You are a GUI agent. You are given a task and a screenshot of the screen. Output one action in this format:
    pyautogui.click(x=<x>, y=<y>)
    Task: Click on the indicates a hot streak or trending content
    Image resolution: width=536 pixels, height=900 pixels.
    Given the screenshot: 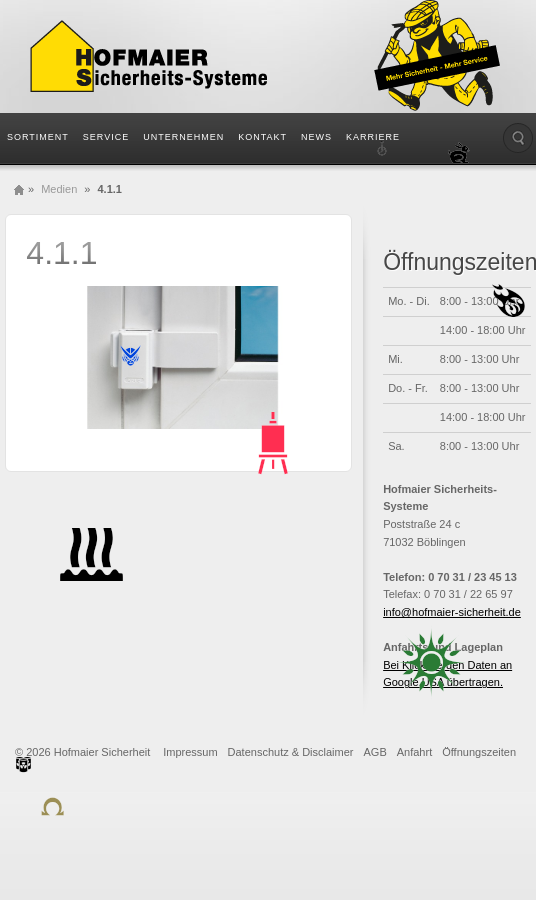 What is the action you would take?
    pyautogui.click(x=508, y=300)
    